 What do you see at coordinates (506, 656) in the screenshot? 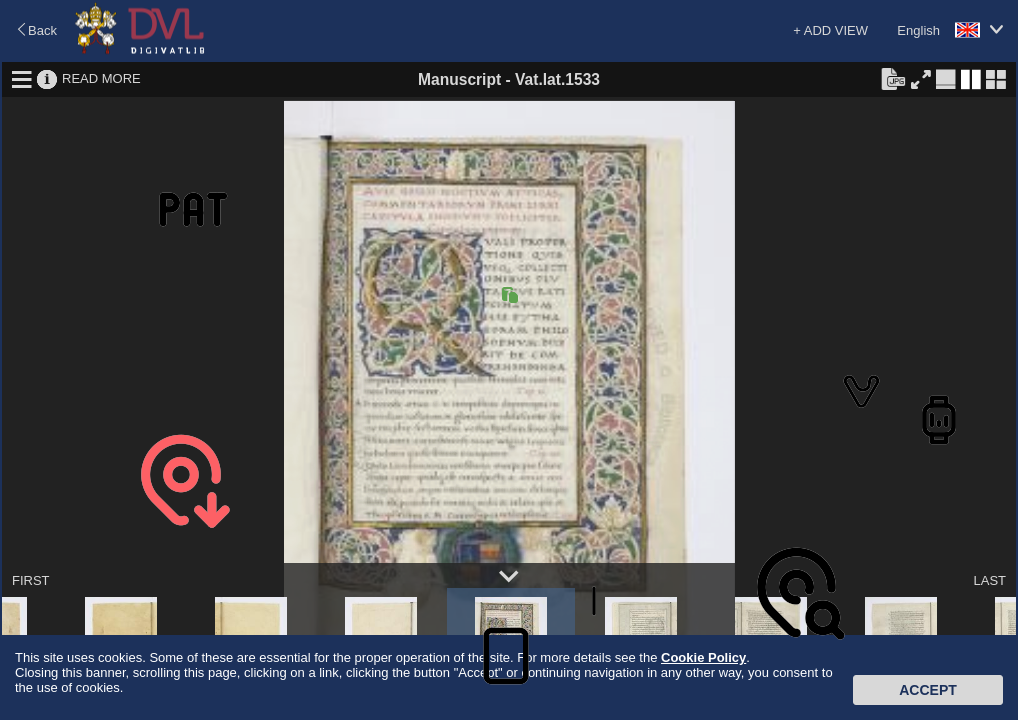
I see `represents a vertical card or panel layout` at bounding box center [506, 656].